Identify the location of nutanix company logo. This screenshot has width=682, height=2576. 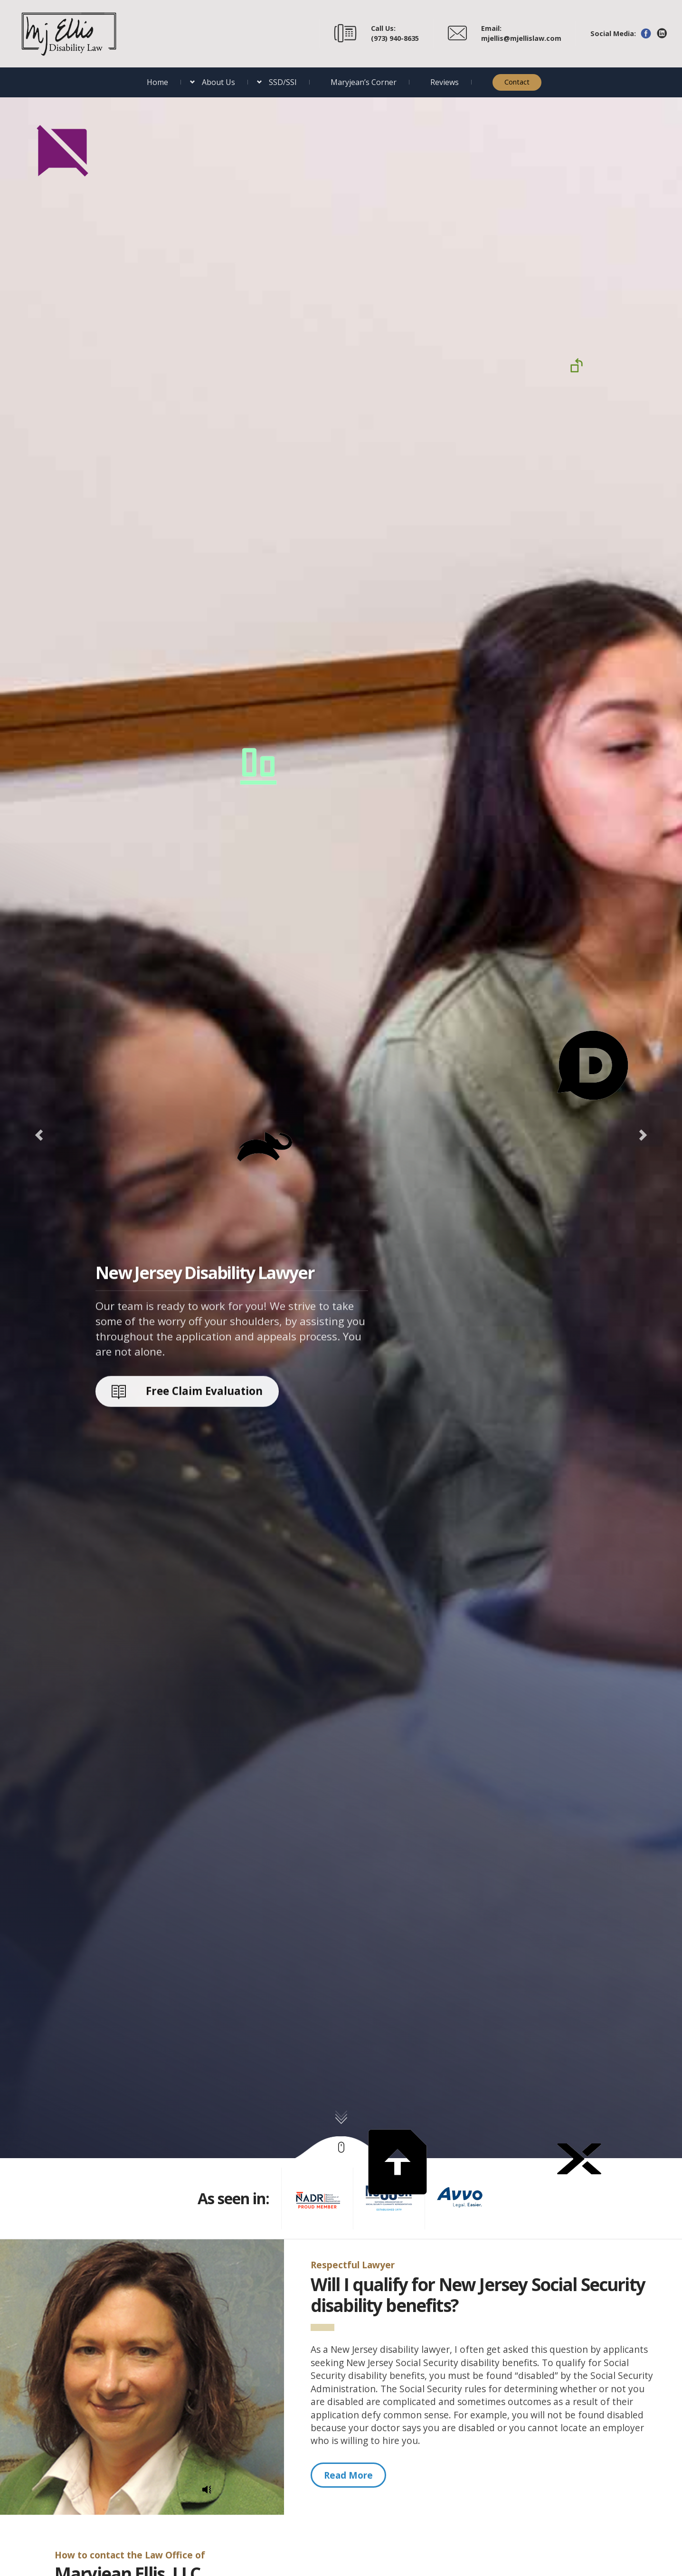
(579, 2159).